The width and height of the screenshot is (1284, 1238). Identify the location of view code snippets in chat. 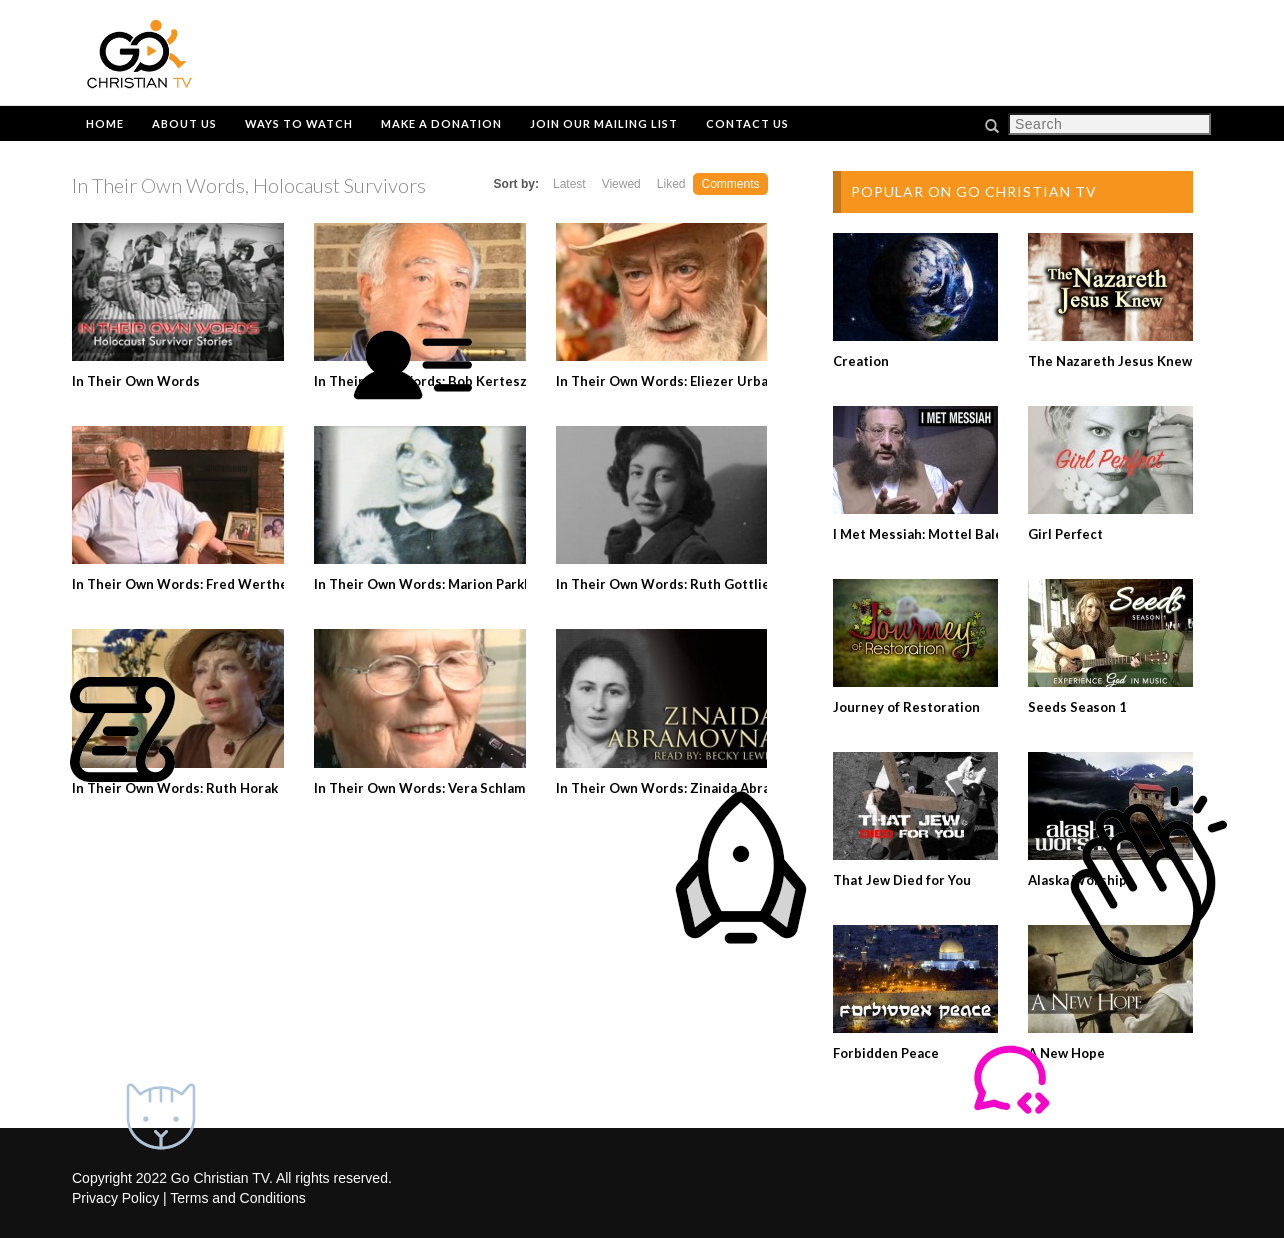
(1010, 1078).